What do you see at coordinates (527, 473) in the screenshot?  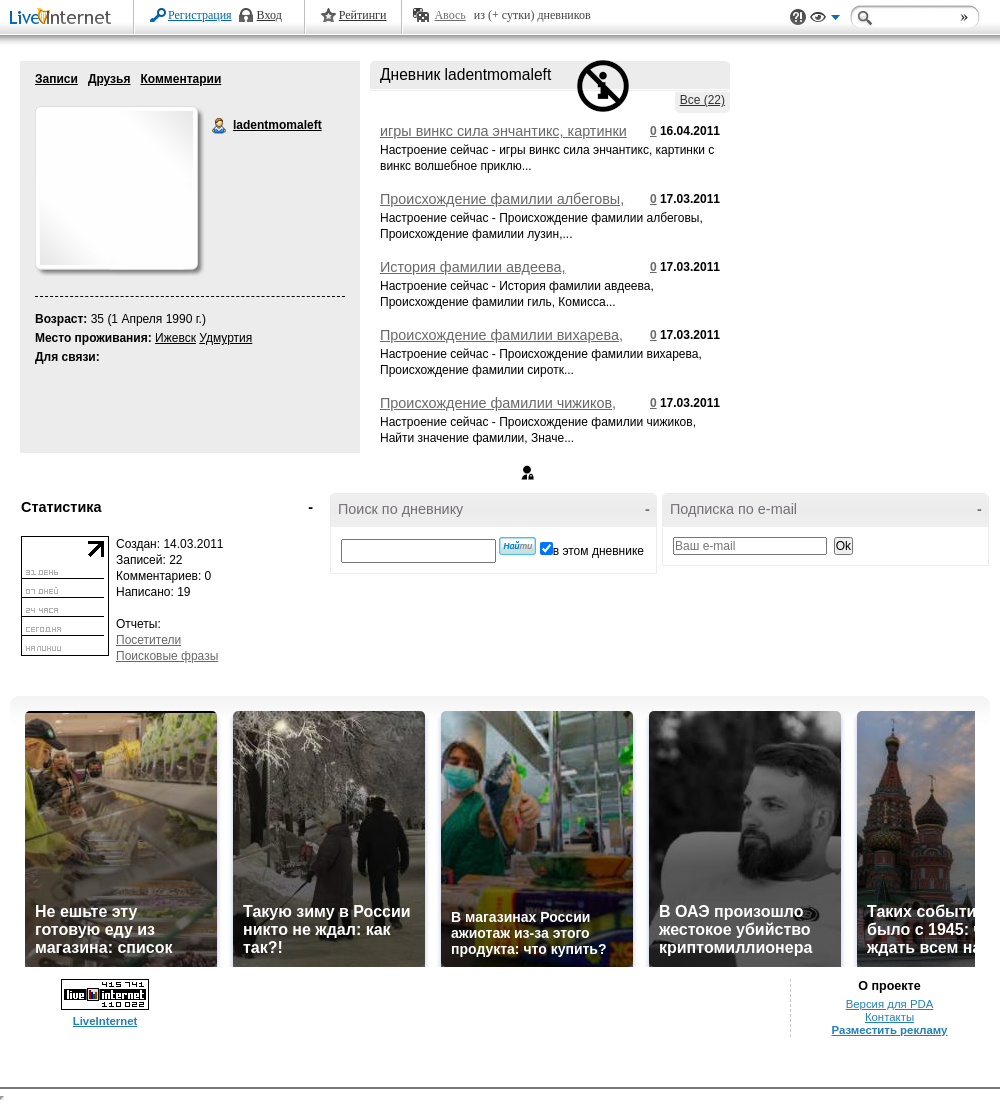 I see `access admin or administrator settings` at bounding box center [527, 473].